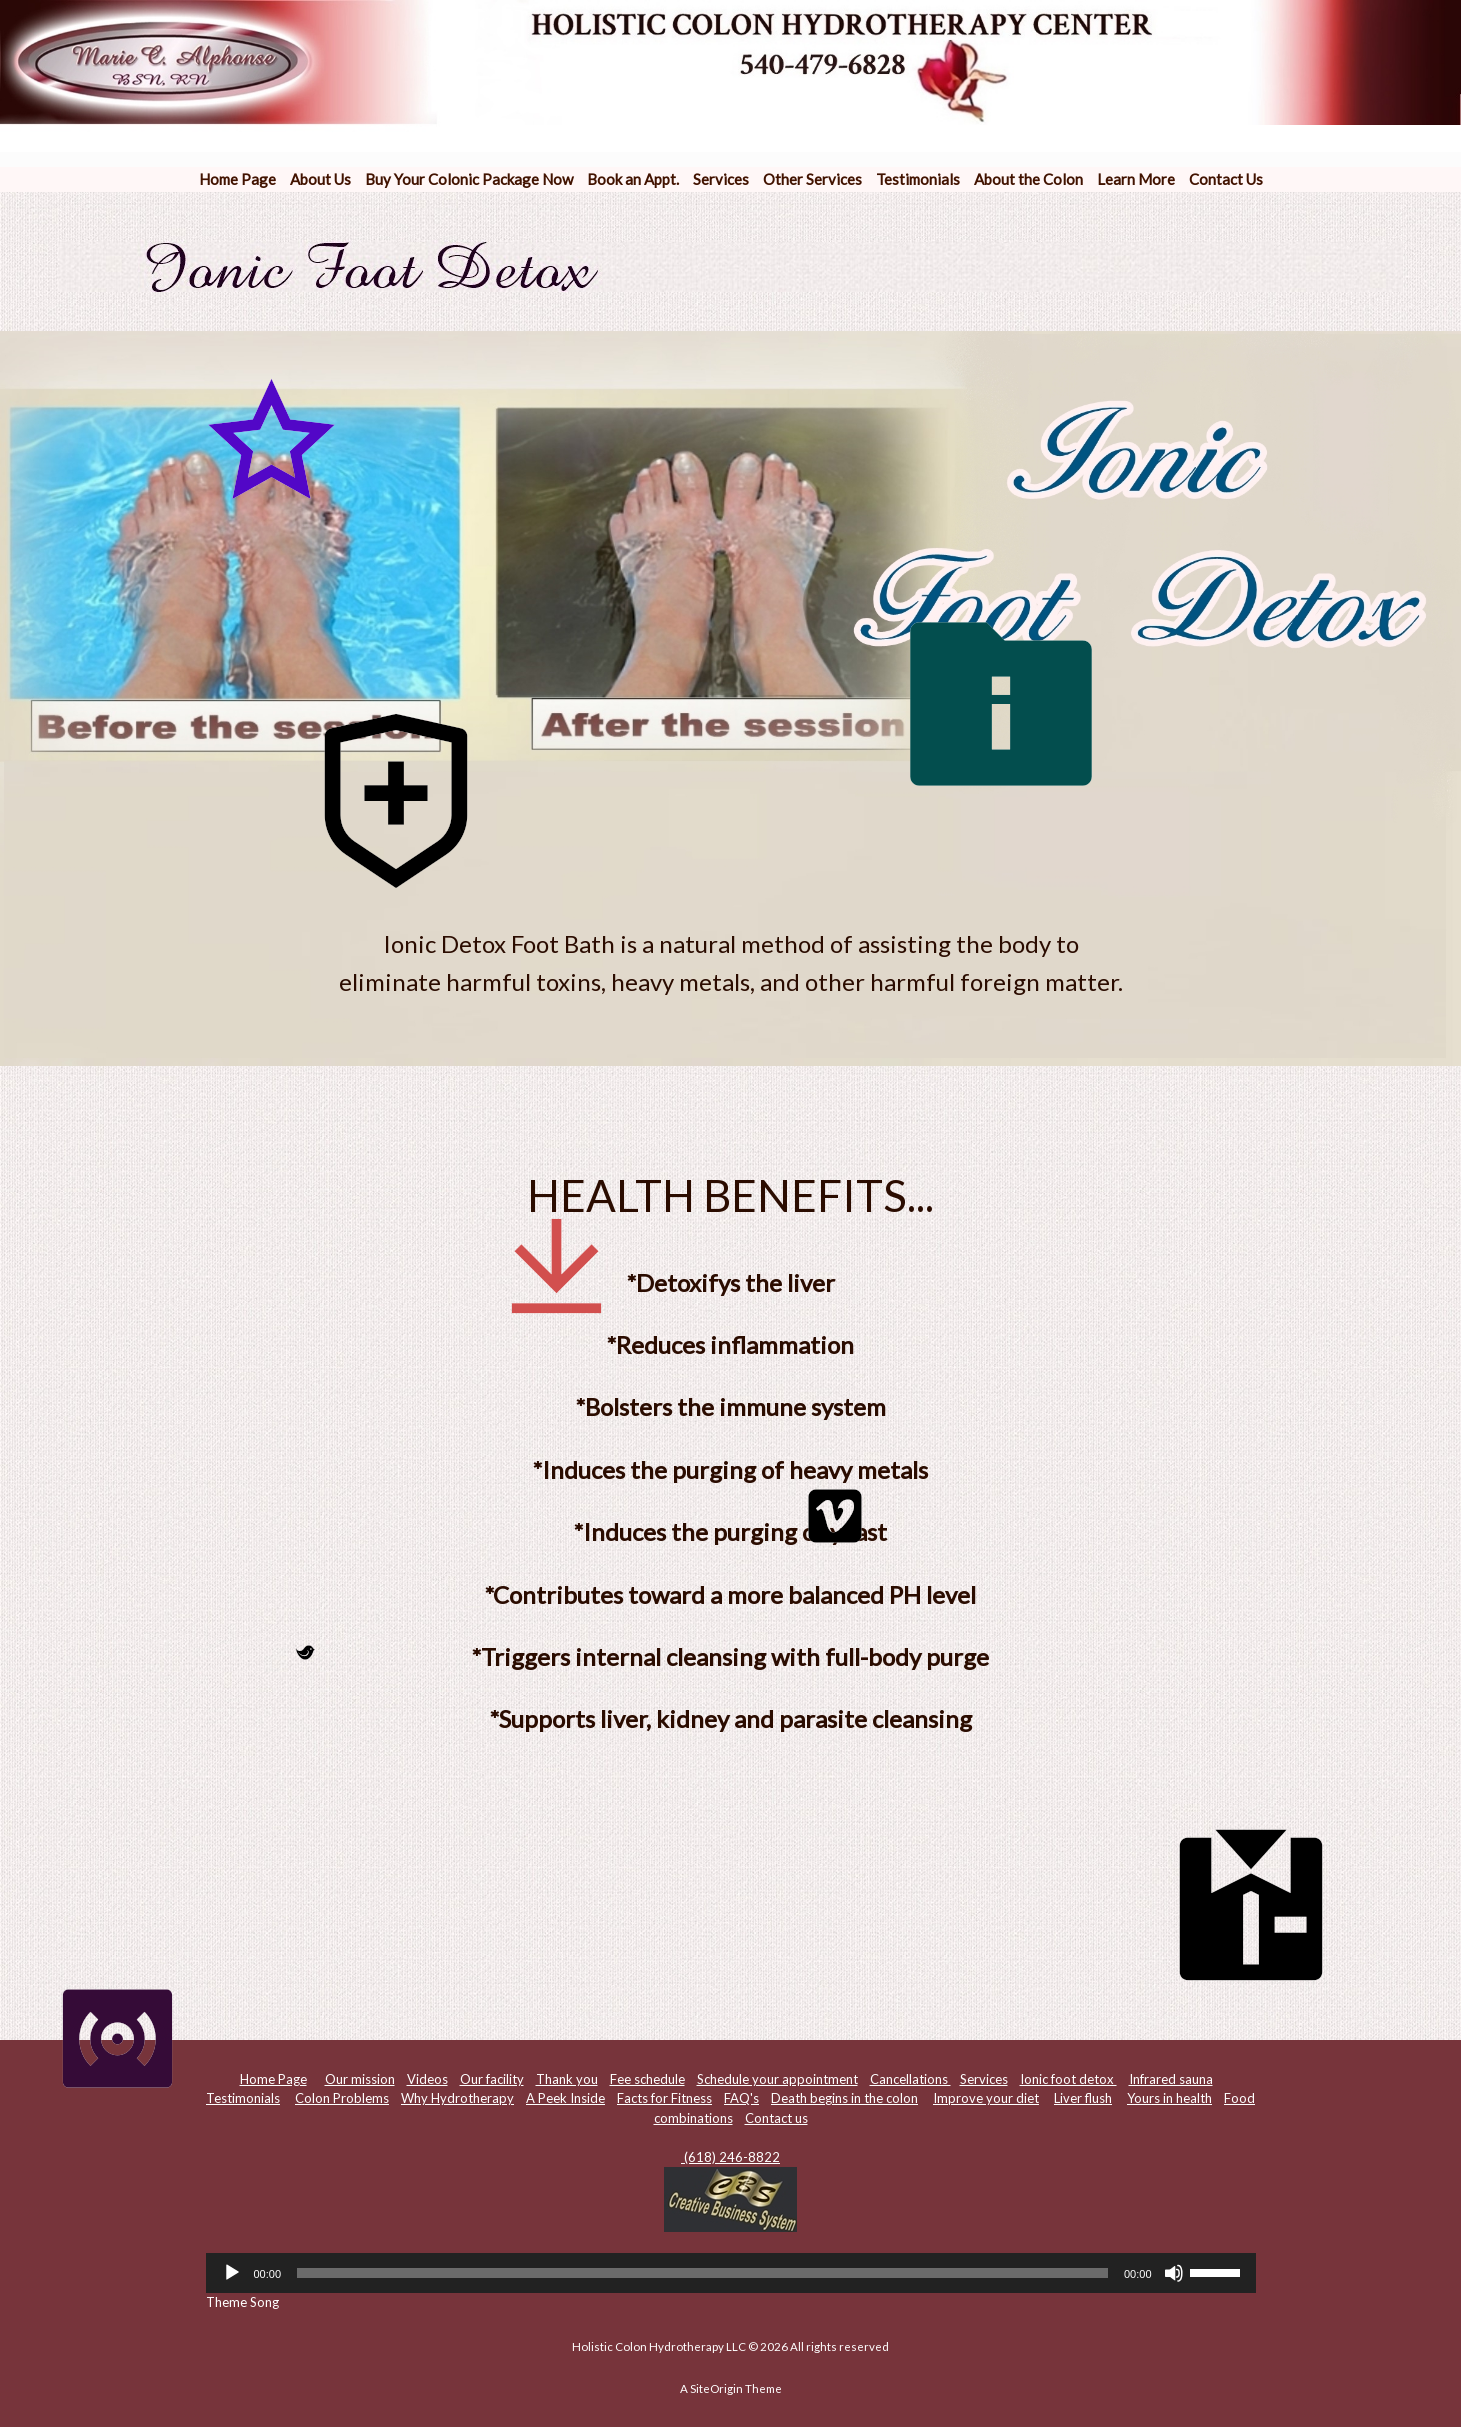  Describe the element at coordinates (835, 1516) in the screenshot. I see `open Vimeo app or website` at that location.